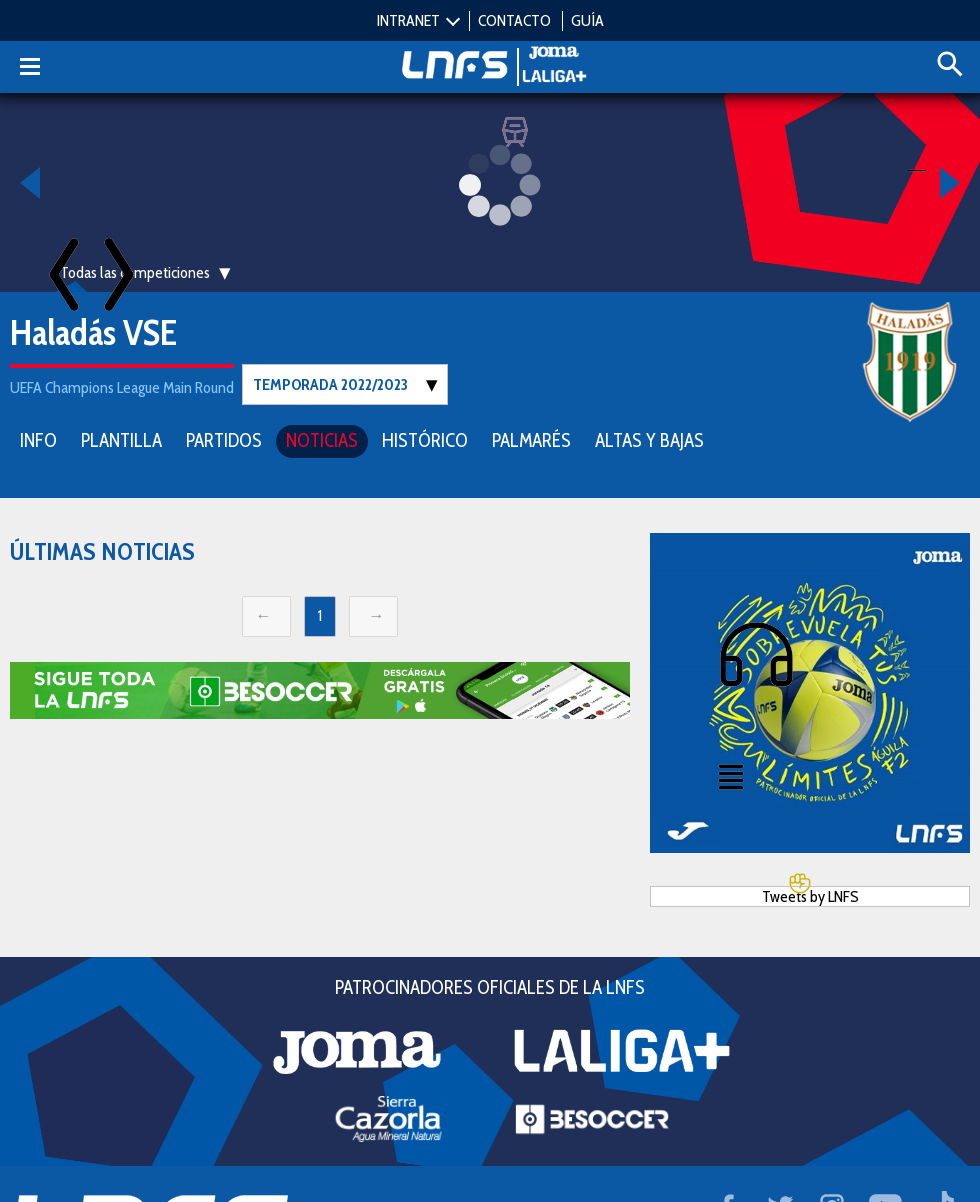  What do you see at coordinates (916, 170) in the screenshot?
I see `decrease quantity or value` at bounding box center [916, 170].